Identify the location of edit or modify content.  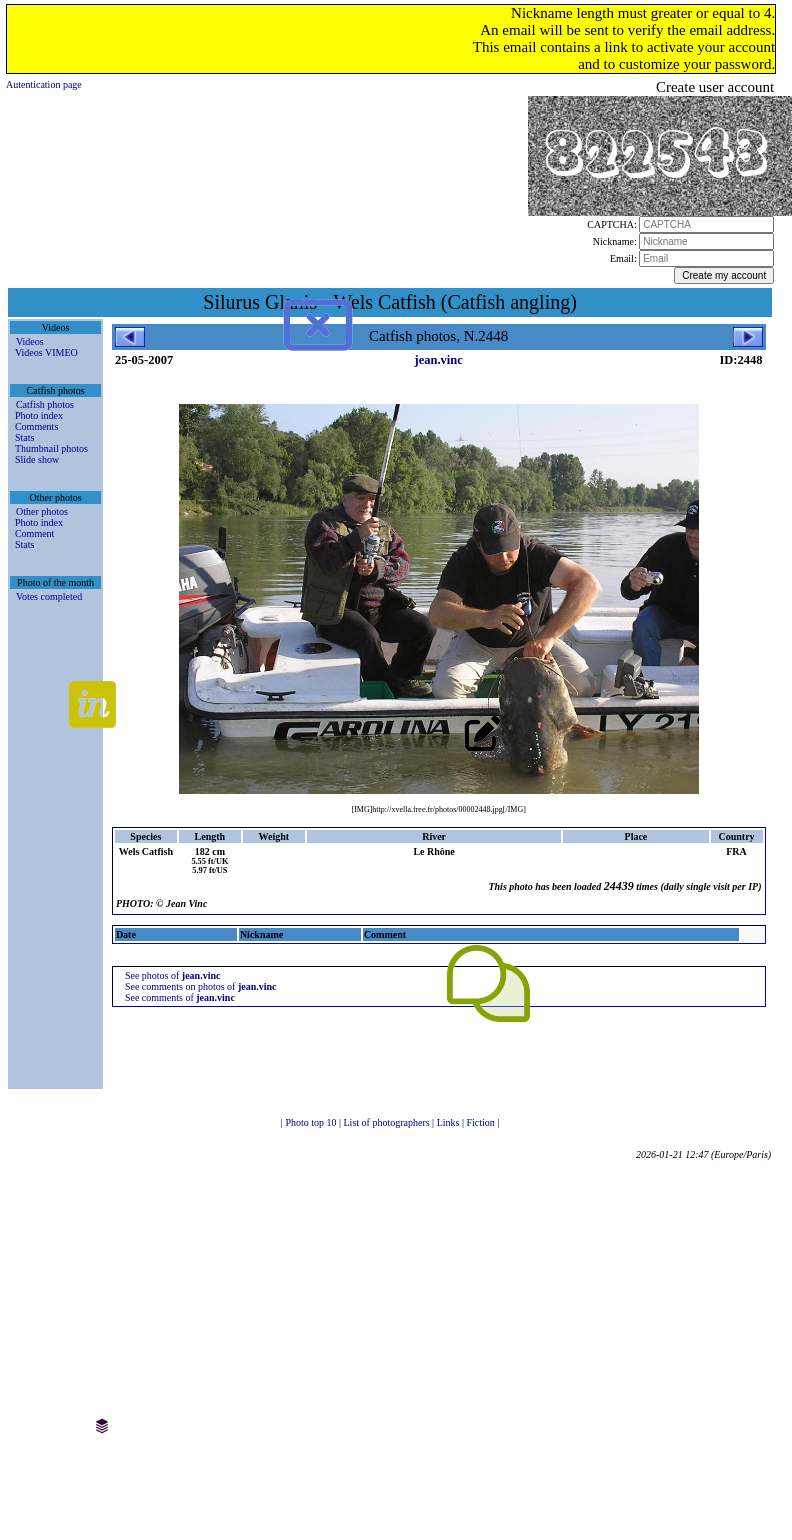
(482, 733).